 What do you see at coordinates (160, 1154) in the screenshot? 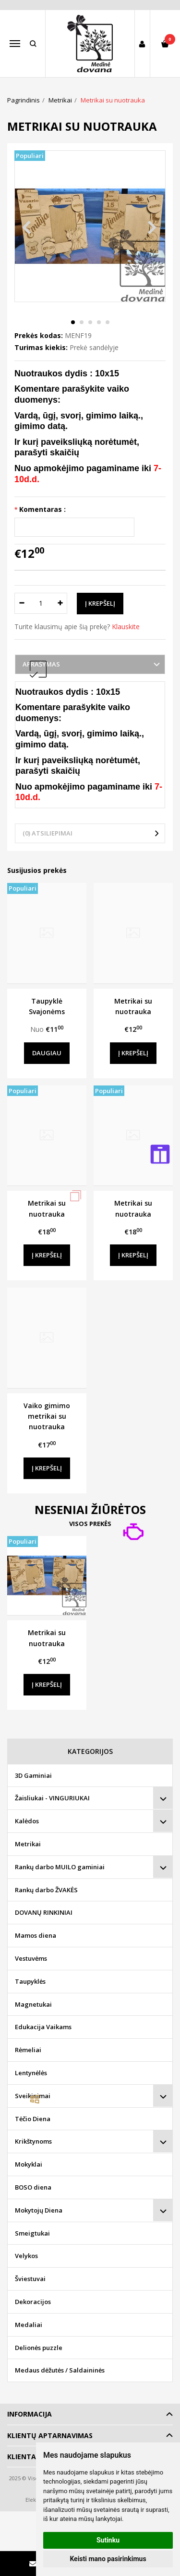
I see `indicates elevator access or location` at bounding box center [160, 1154].